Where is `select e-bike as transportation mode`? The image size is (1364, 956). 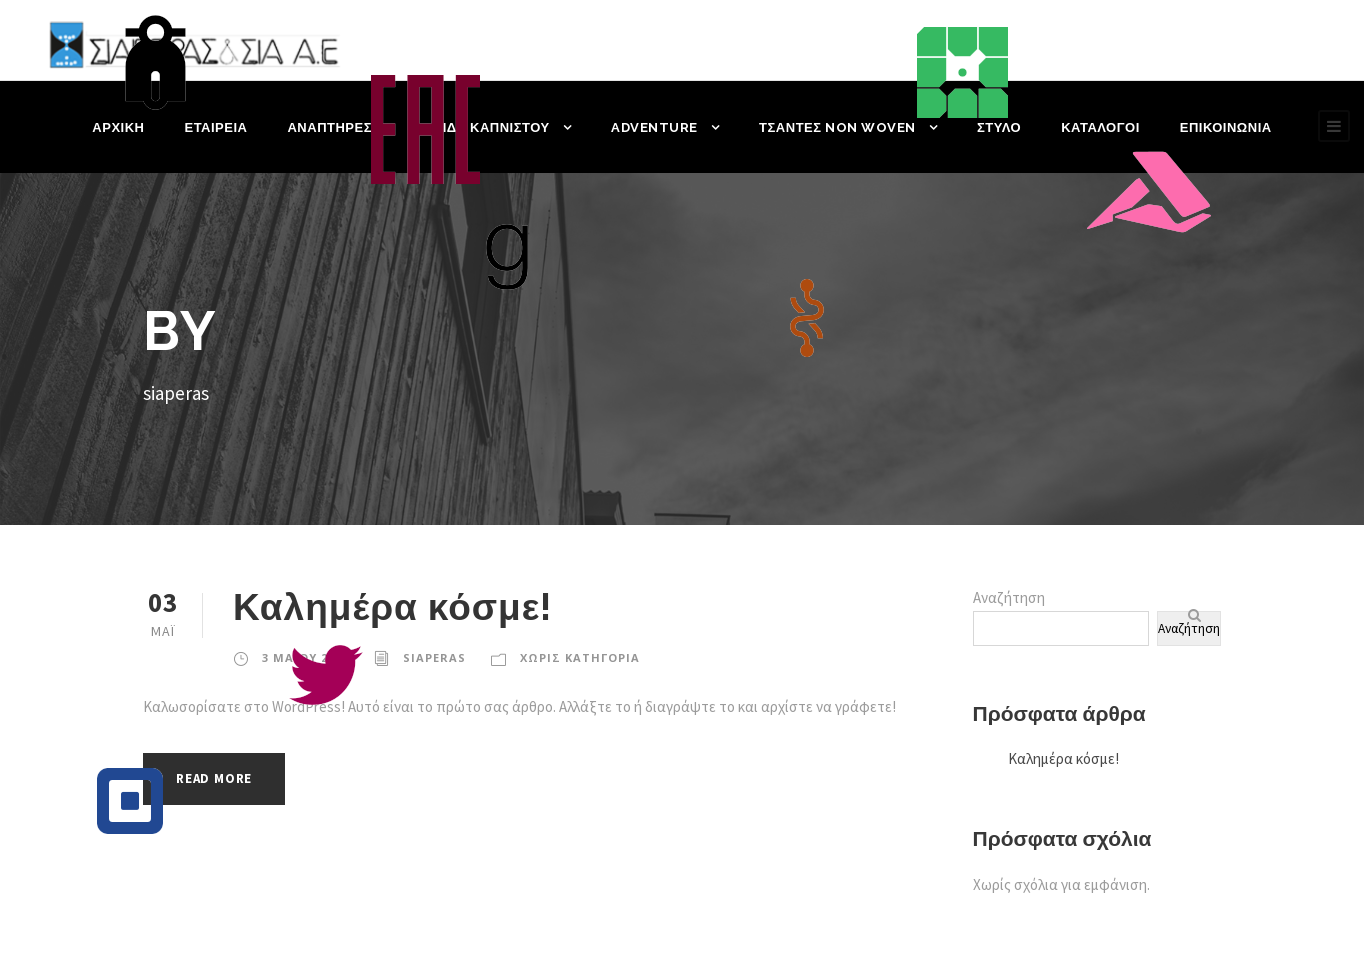
select e-bike as transportation mode is located at coordinates (155, 62).